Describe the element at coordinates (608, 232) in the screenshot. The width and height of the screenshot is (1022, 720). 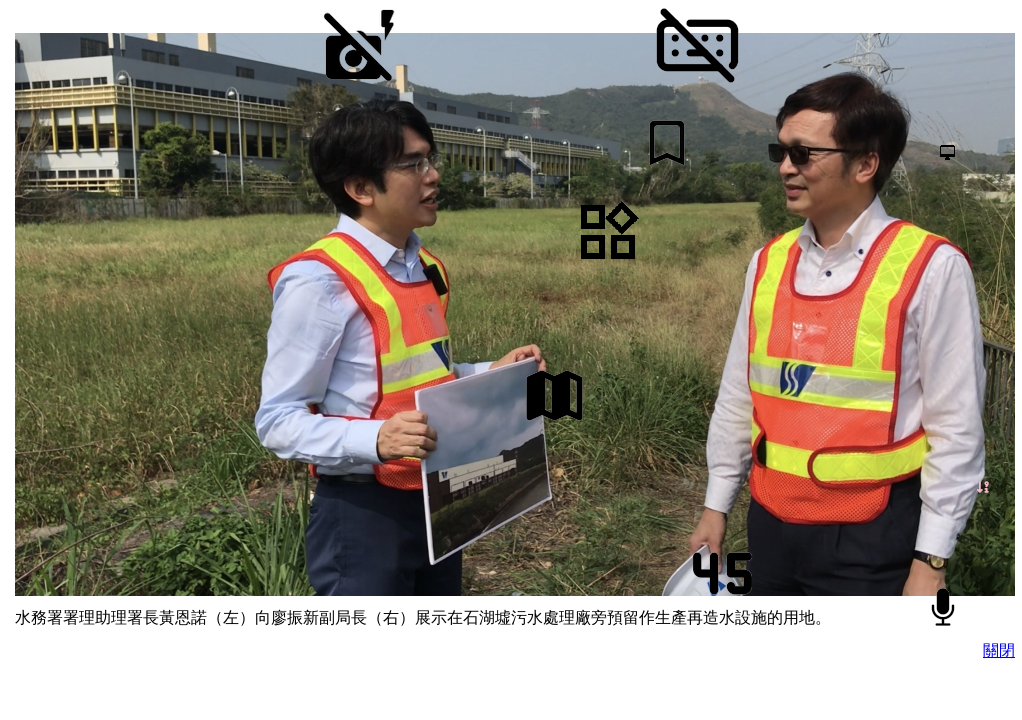
I see `access widgets or mini-apps` at that location.